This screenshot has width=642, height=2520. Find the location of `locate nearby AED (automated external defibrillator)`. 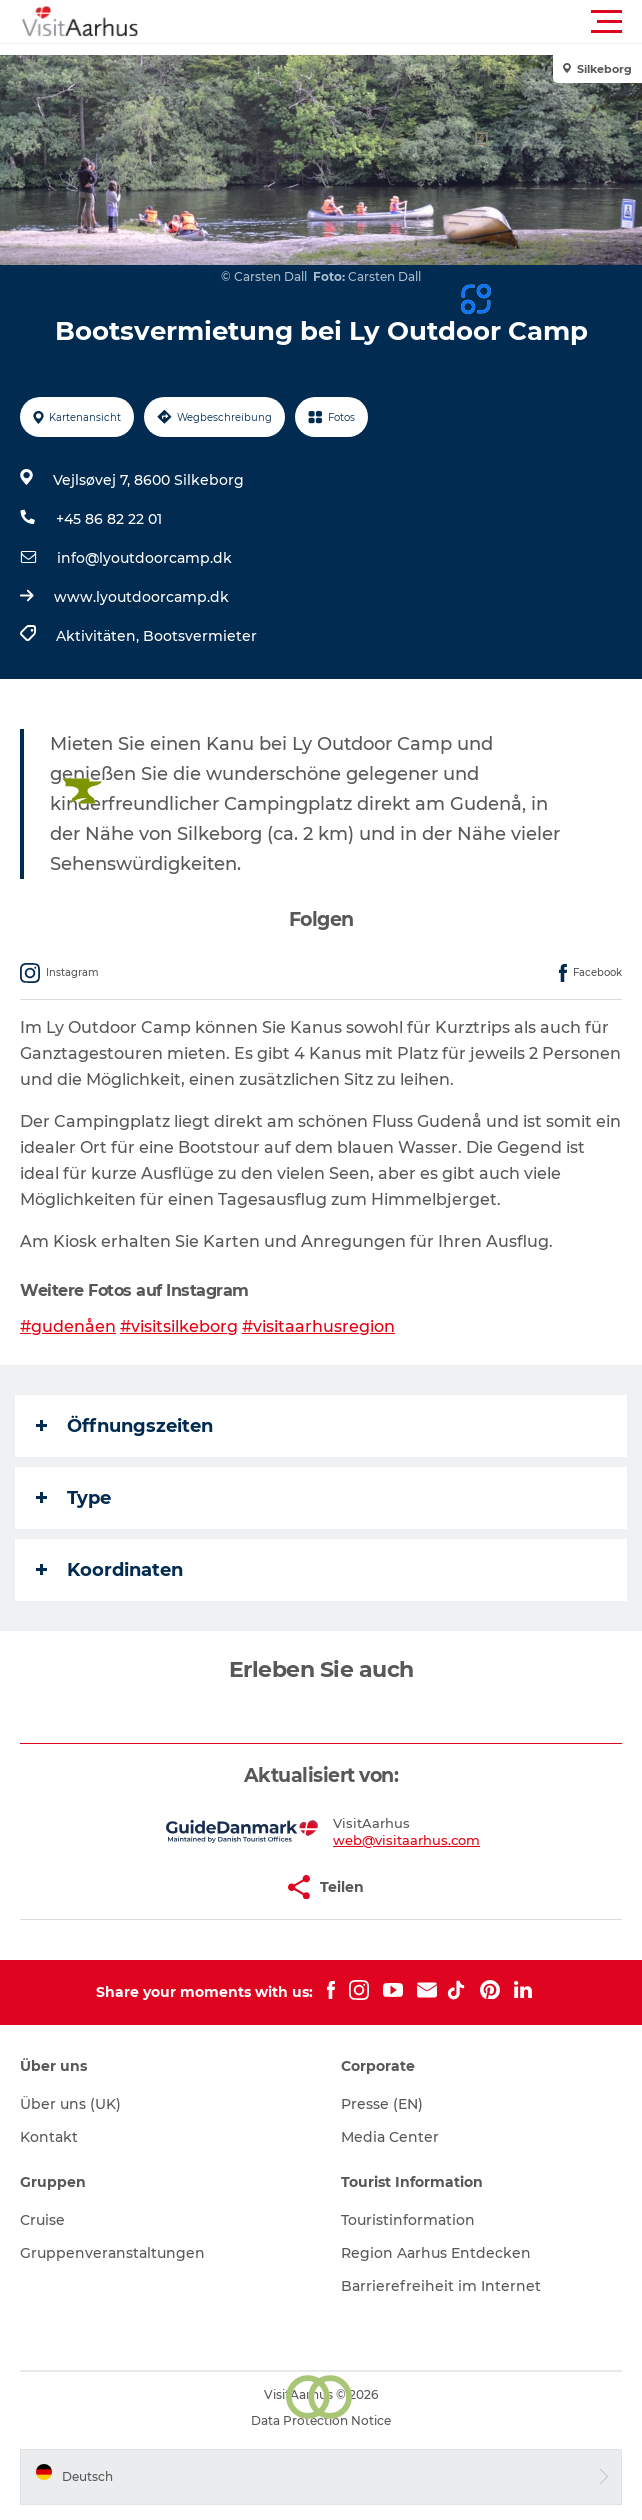

locate nearby AED (automated external defibrillator) is located at coordinates (481, 138).